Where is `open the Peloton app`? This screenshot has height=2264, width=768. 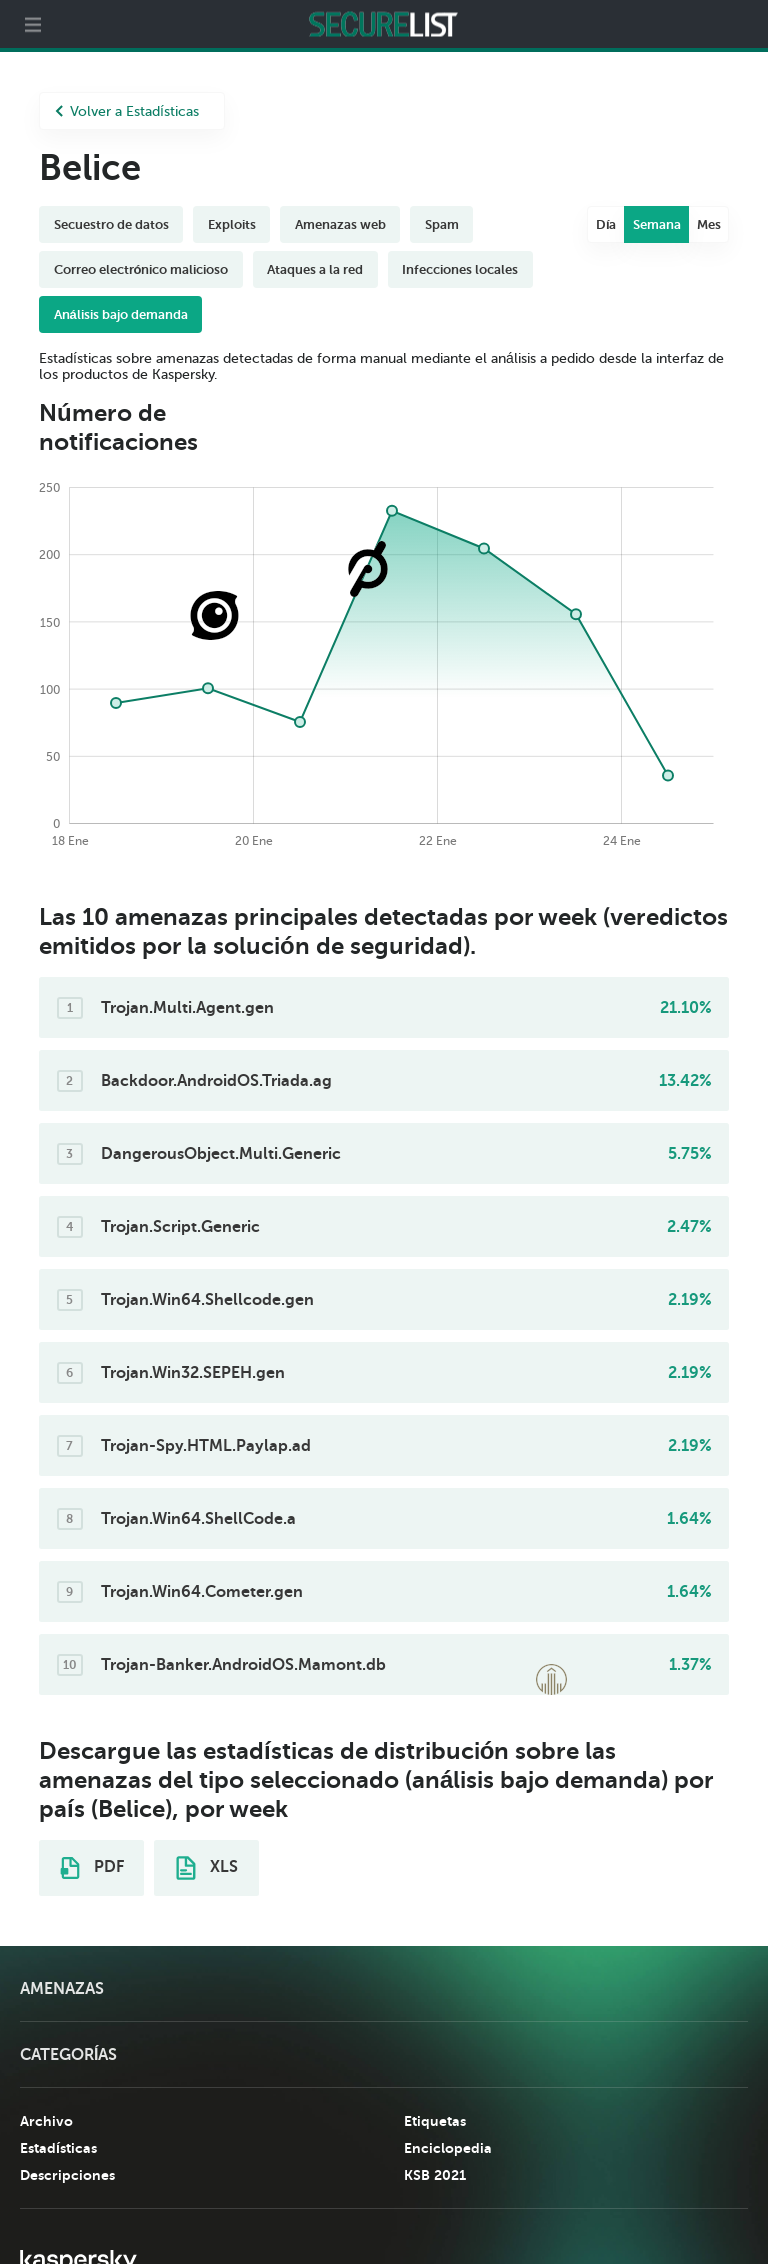 open the Peloton app is located at coordinates (368, 569).